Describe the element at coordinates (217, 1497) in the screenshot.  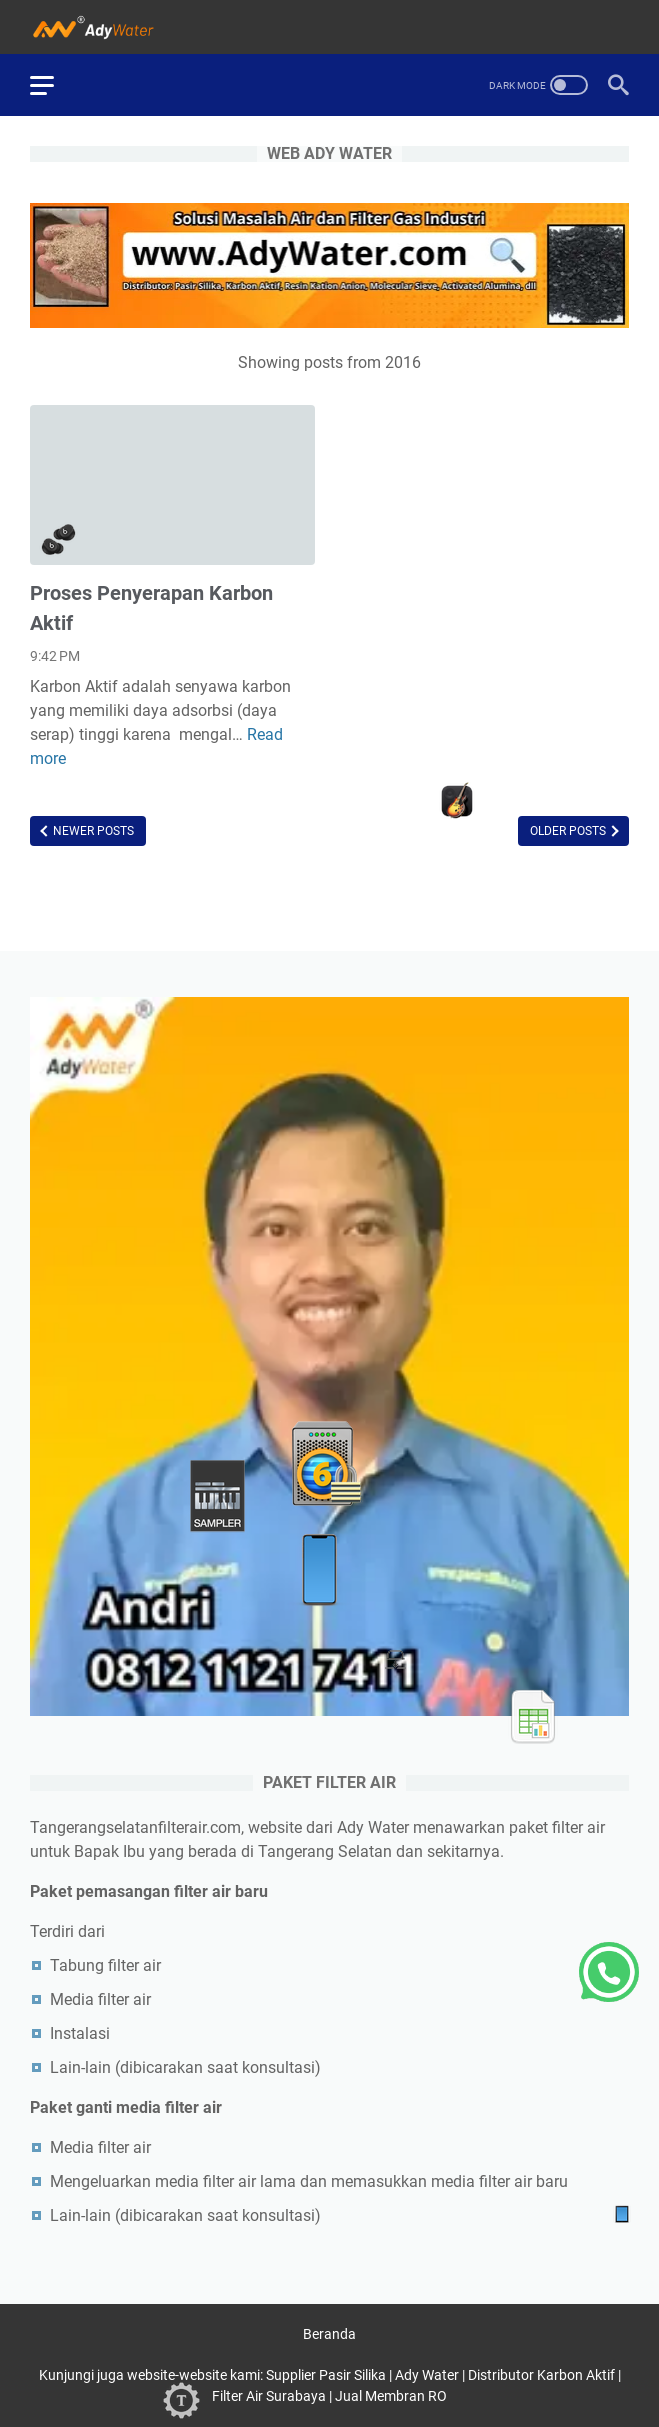
I see `open the EXS24 sampler instrument in GarageBand` at that location.